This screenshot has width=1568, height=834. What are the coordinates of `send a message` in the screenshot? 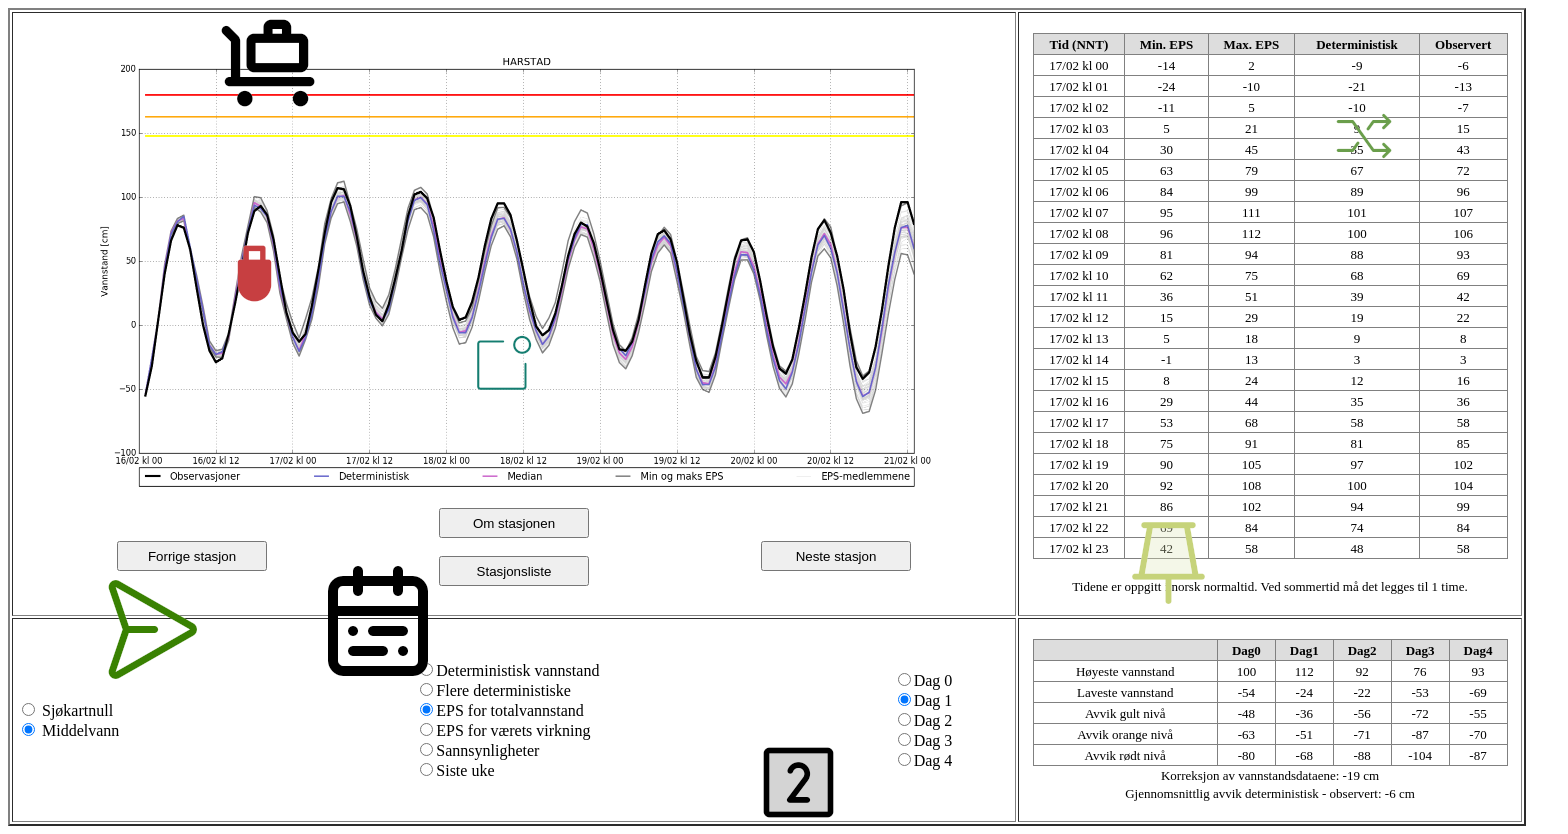 It's located at (147, 629).